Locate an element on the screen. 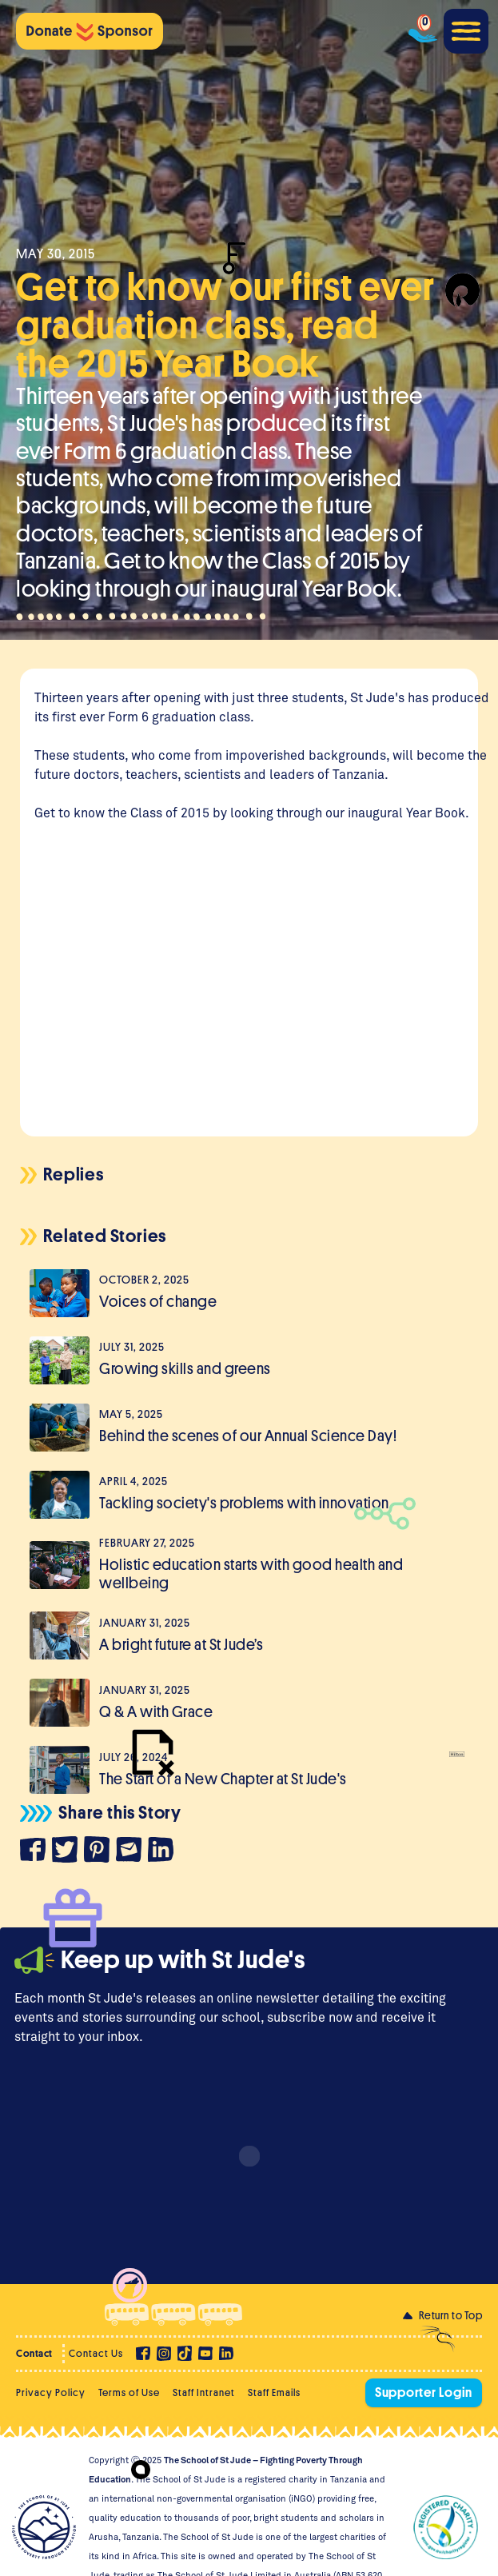 This screenshot has height=2576, width=498. reliance industries limited company logo is located at coordinates (462, 290).